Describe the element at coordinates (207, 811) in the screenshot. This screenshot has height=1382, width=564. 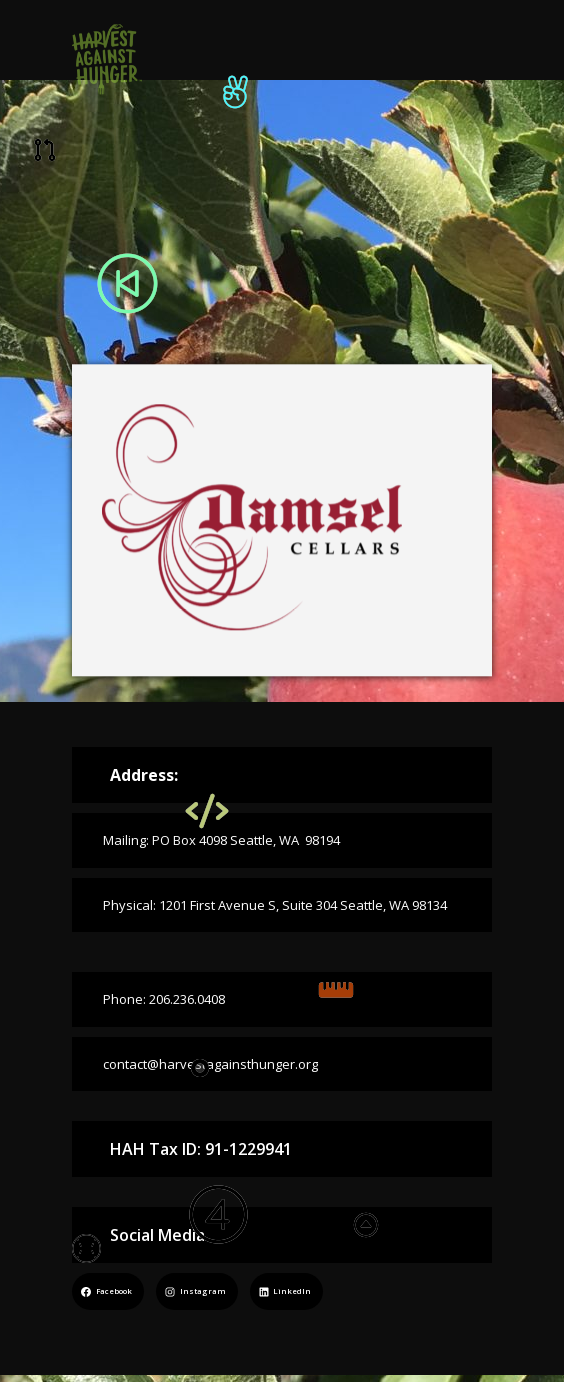
I see `view or edit source code` at that location.